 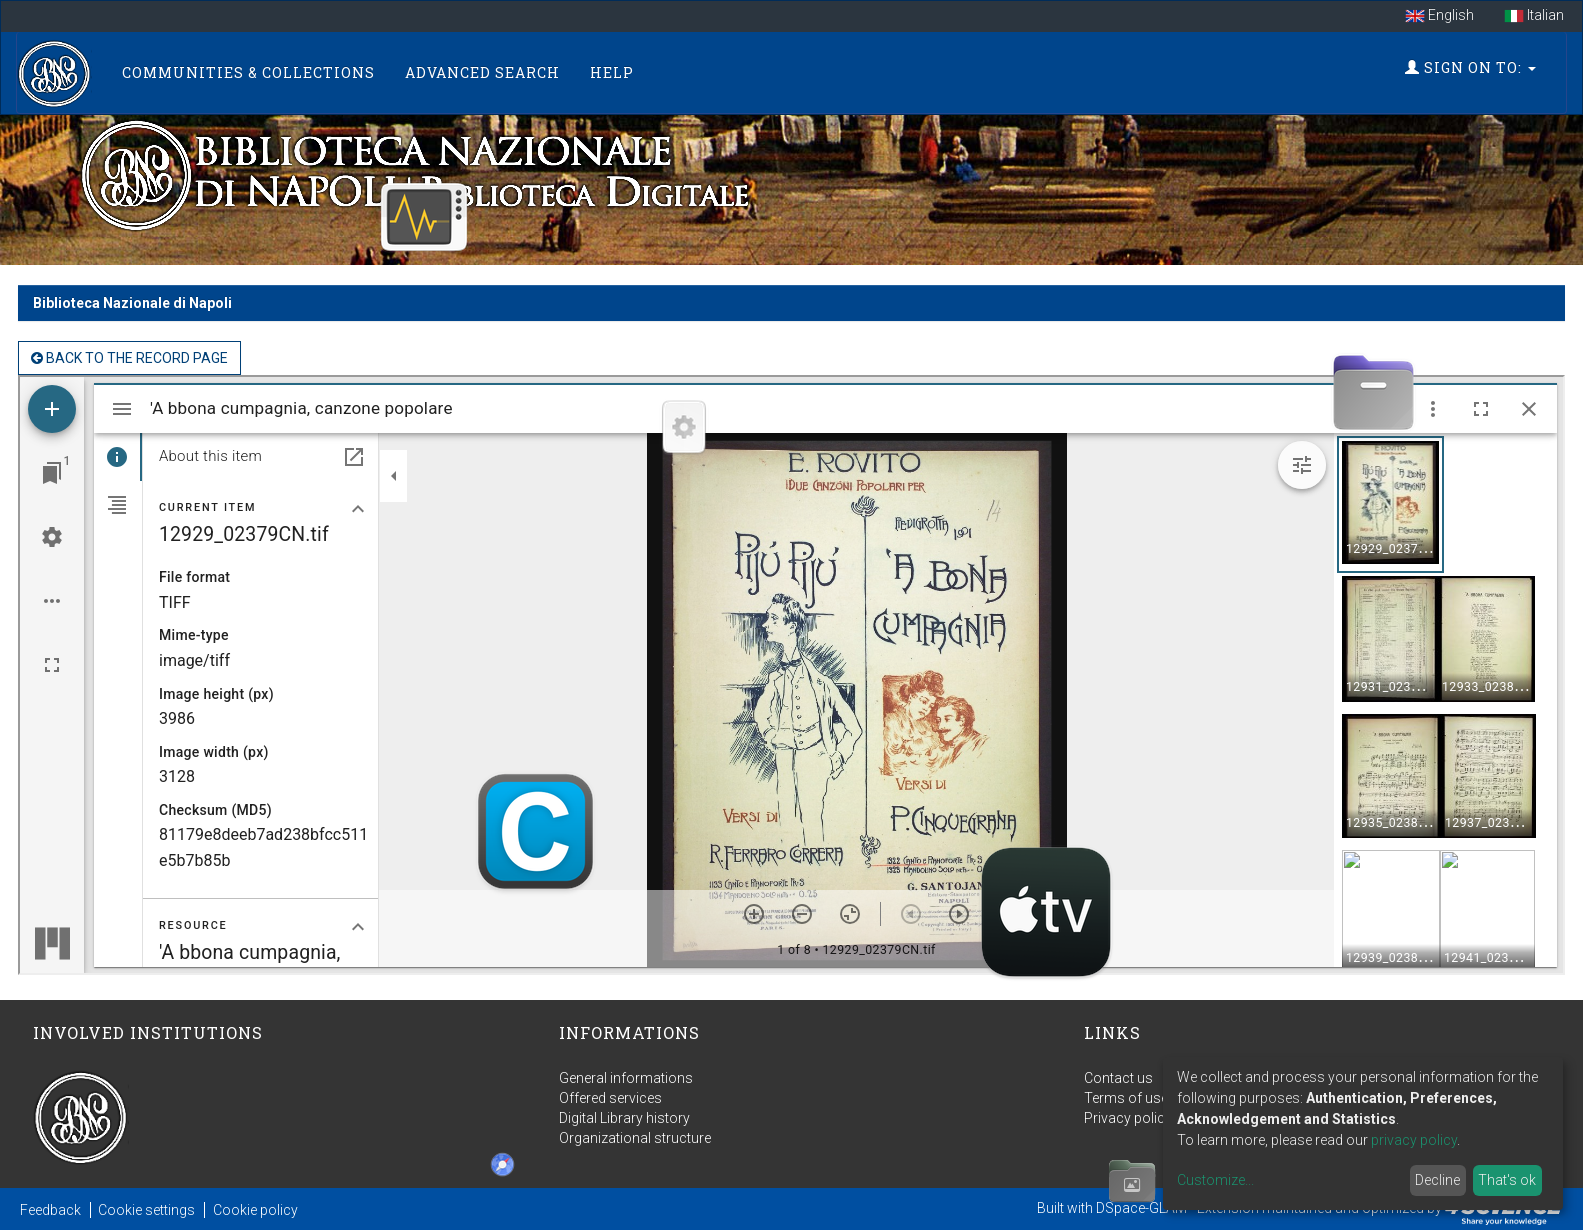 I want to click on launch the cemu wii u emulator, so click(x=535, y=831).